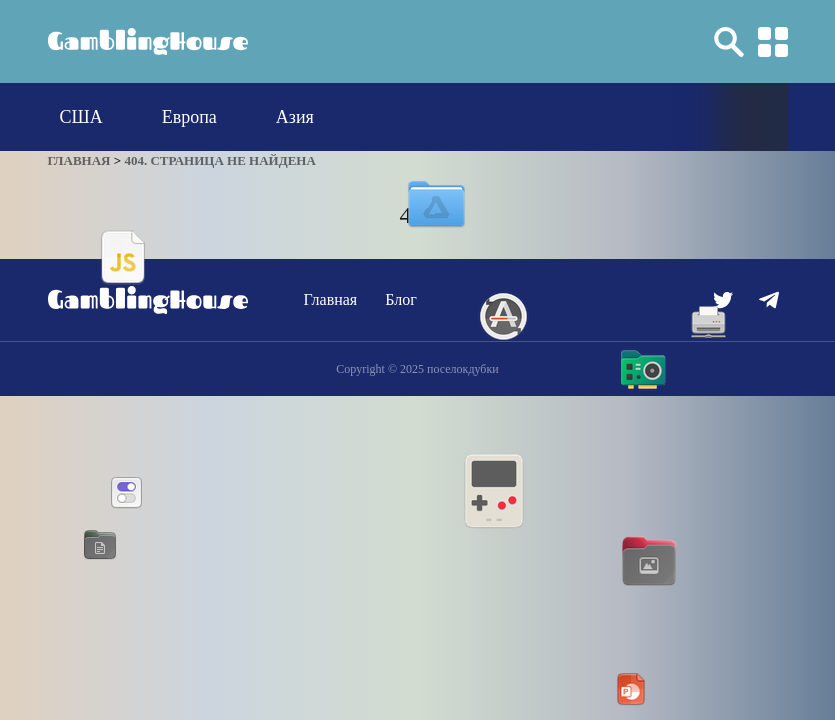 The width and height of the screenshot is (835, 720). I want to click on open the update manager application, so click(503, 316).